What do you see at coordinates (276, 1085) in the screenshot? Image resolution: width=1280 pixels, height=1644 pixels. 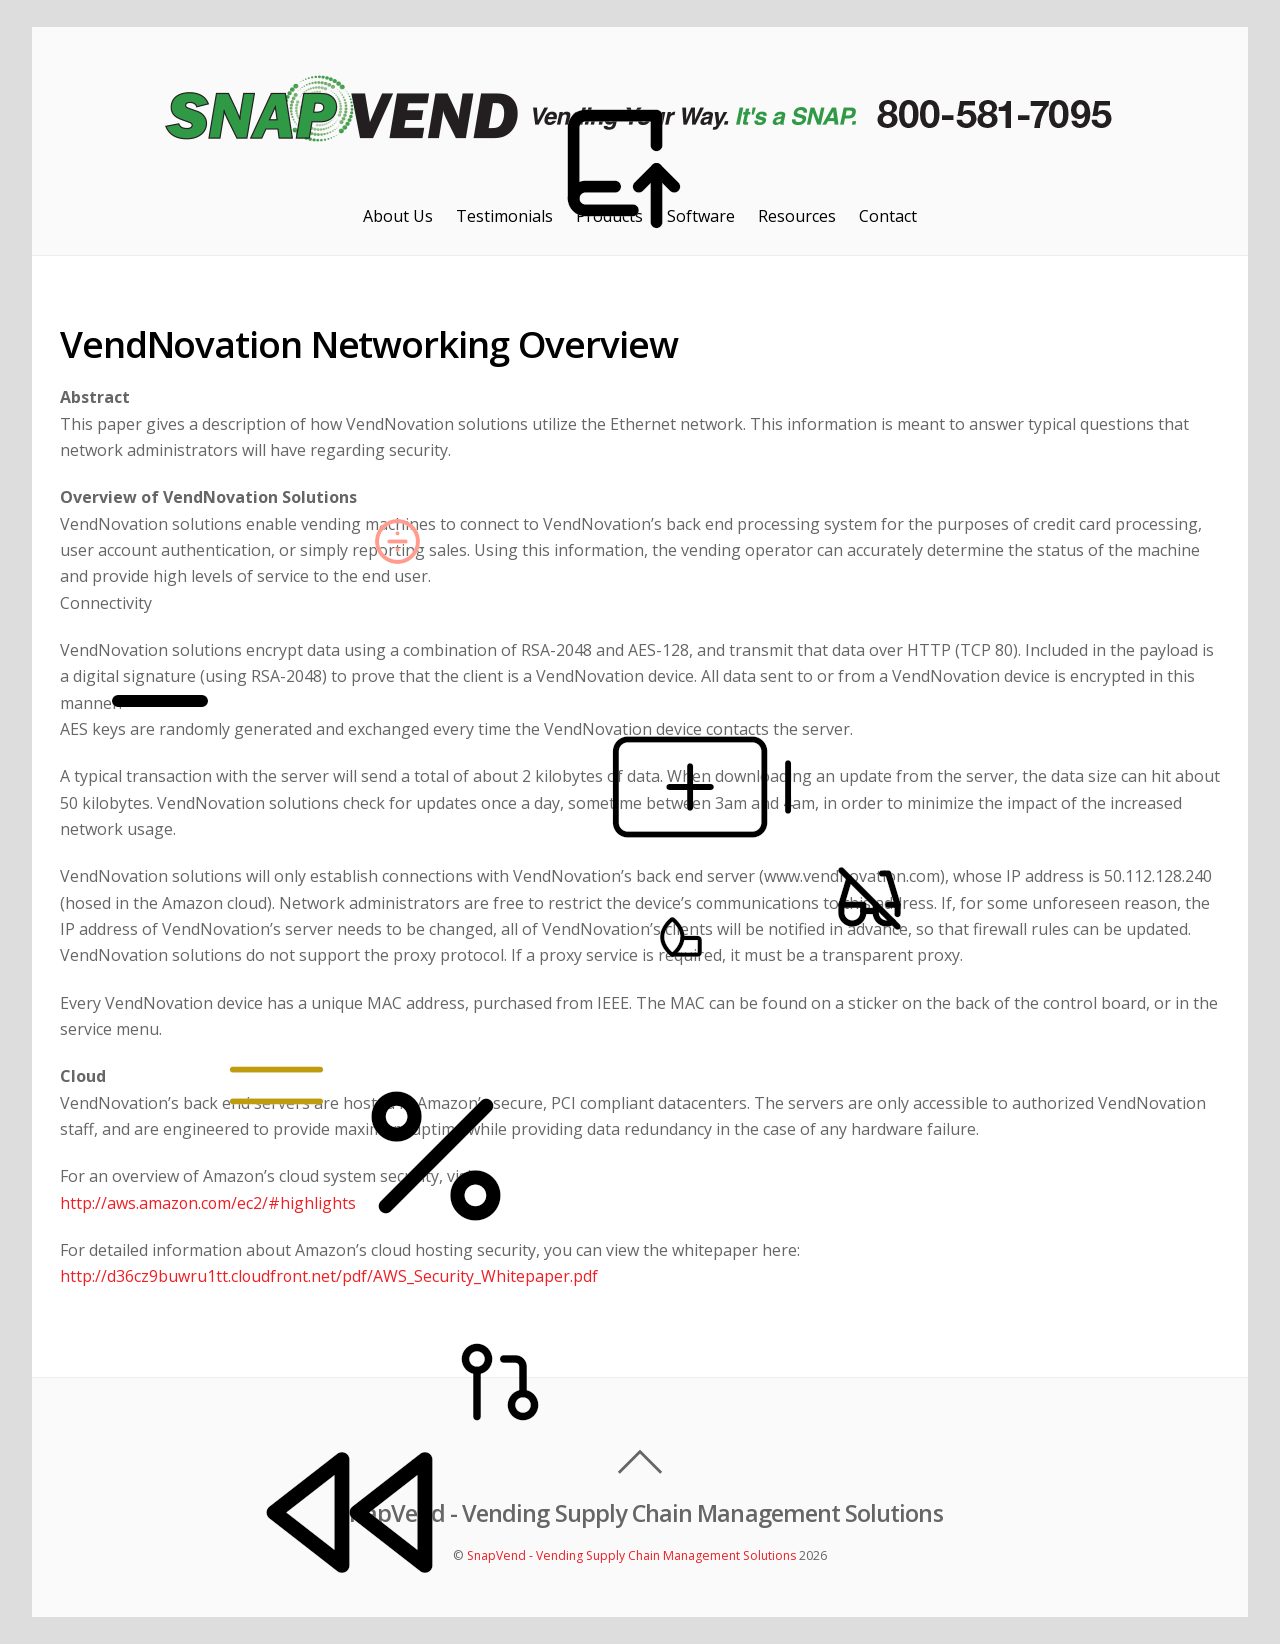 I see `indicates equality or comparison between values` at bounding box center [276, 1085].